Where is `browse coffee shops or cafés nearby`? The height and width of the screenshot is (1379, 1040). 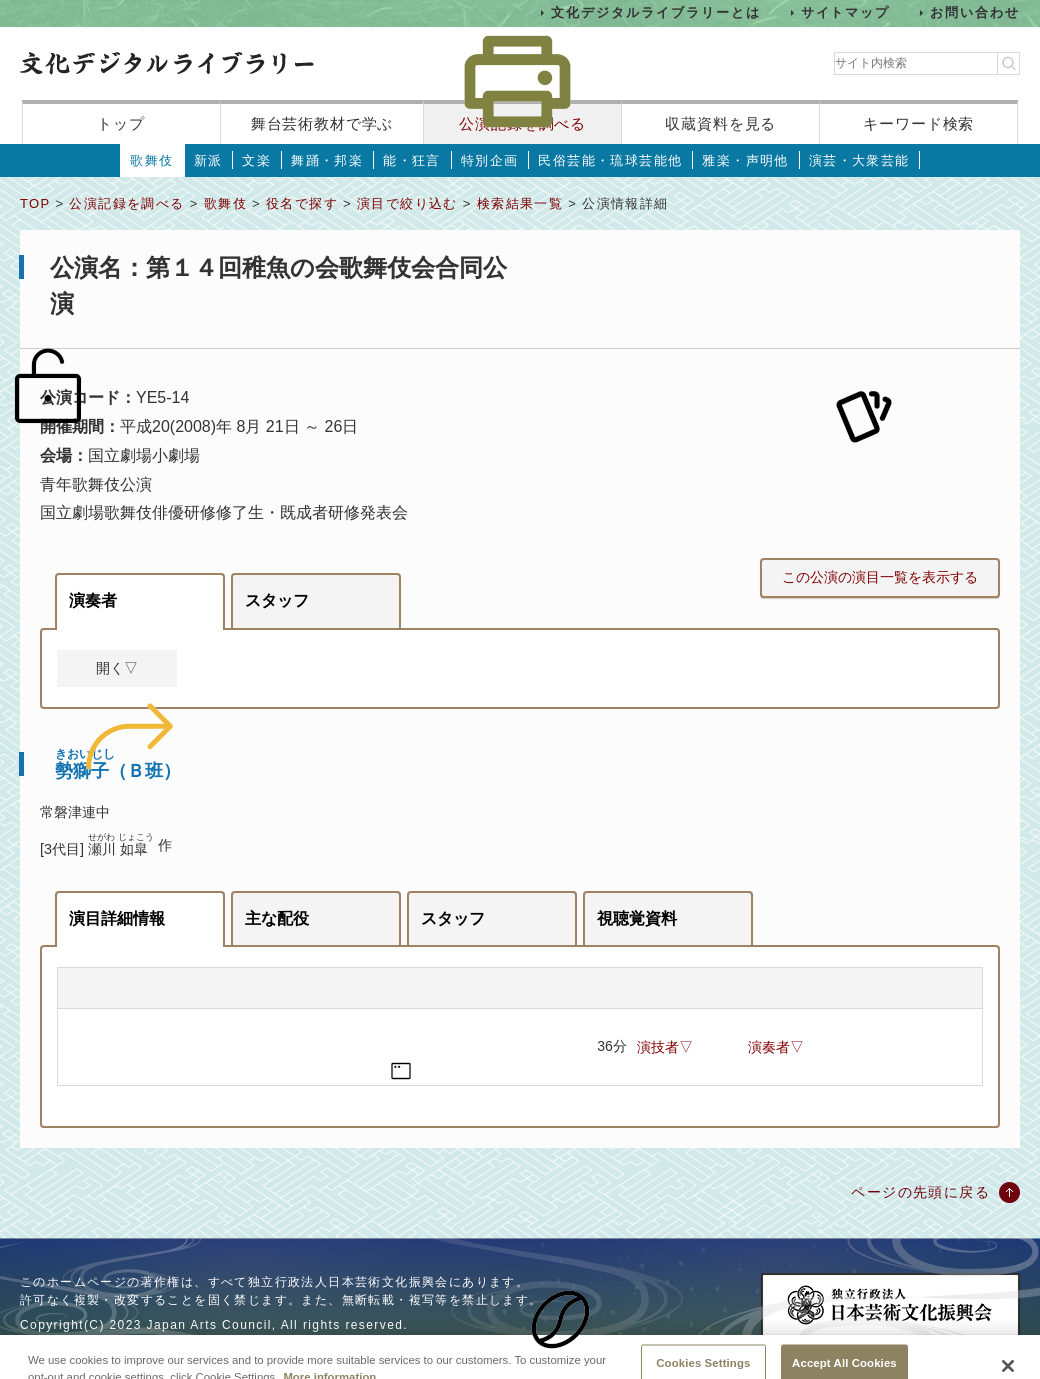
browse coffee shops or cafés nearby is located at coordinates (560, 1319).